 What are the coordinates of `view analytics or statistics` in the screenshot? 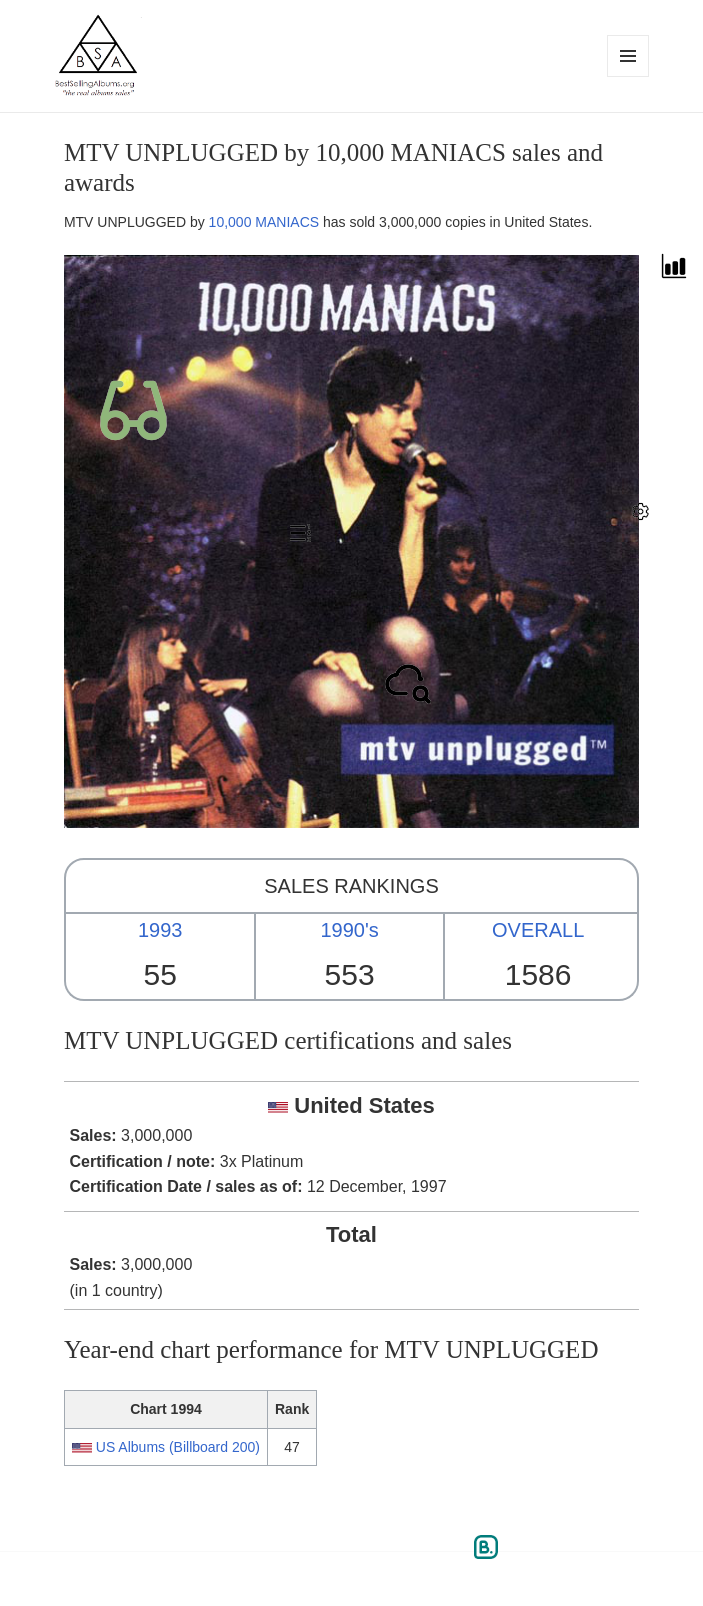 It's located at (674, 266).